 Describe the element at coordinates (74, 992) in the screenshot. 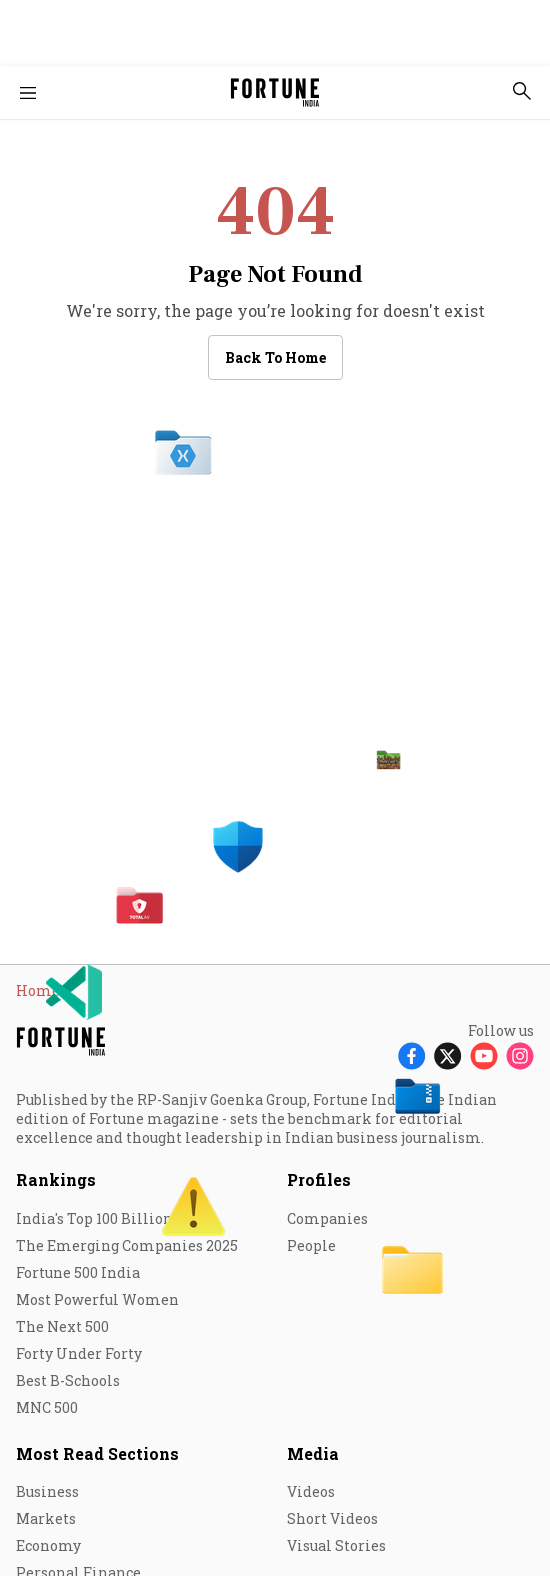

I see `open visual studio code editor` at that location.